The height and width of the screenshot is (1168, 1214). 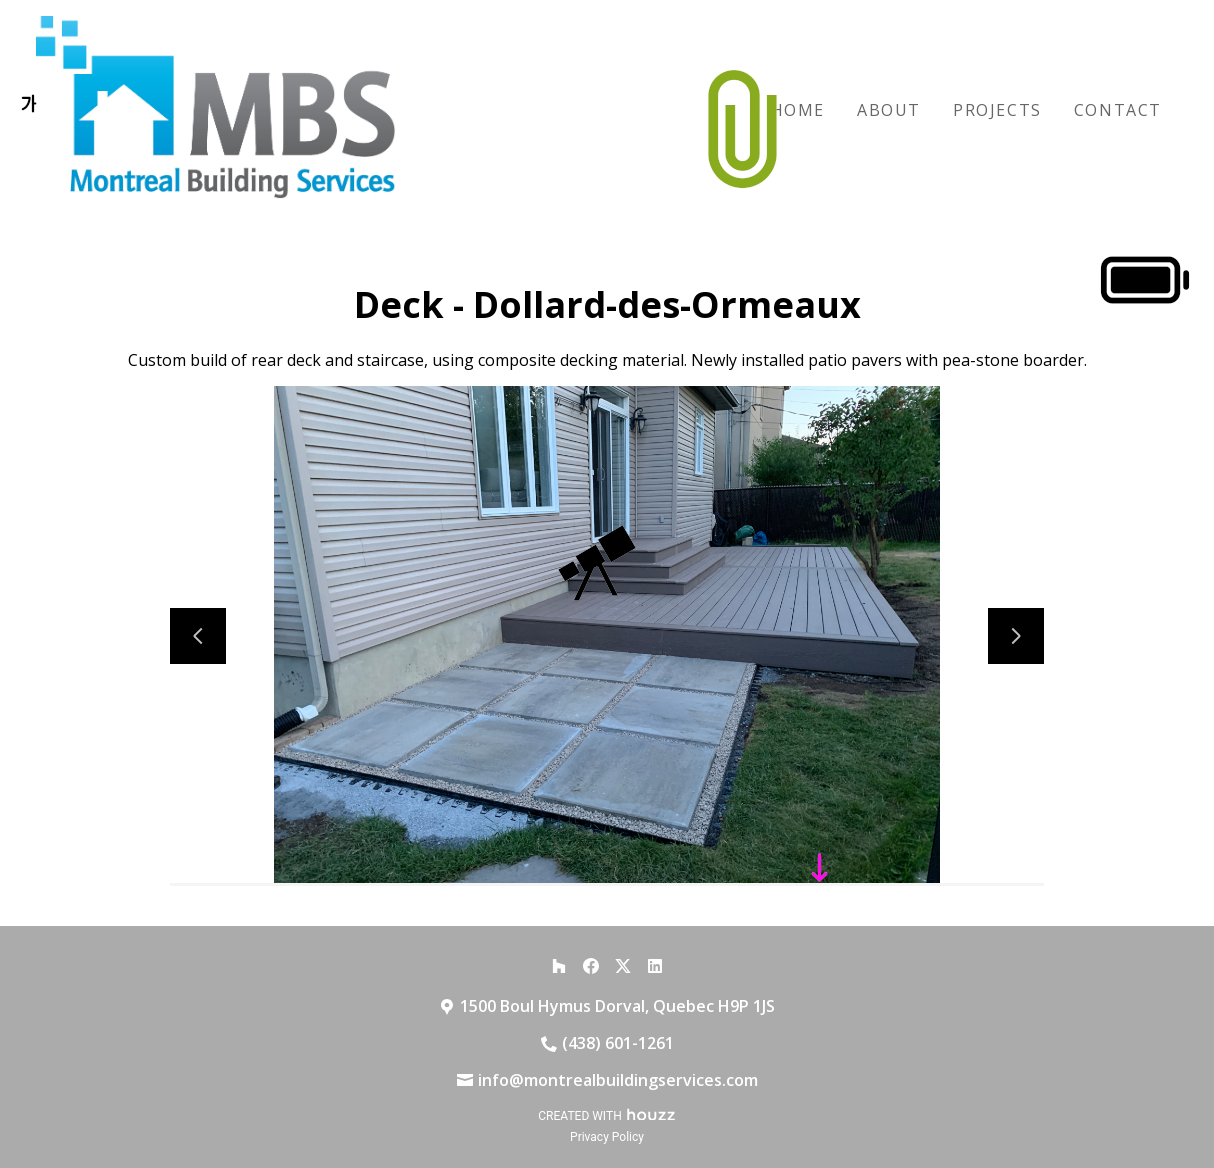 I want to click on indicates battery is fully charged, so click(x=1145, y=280).